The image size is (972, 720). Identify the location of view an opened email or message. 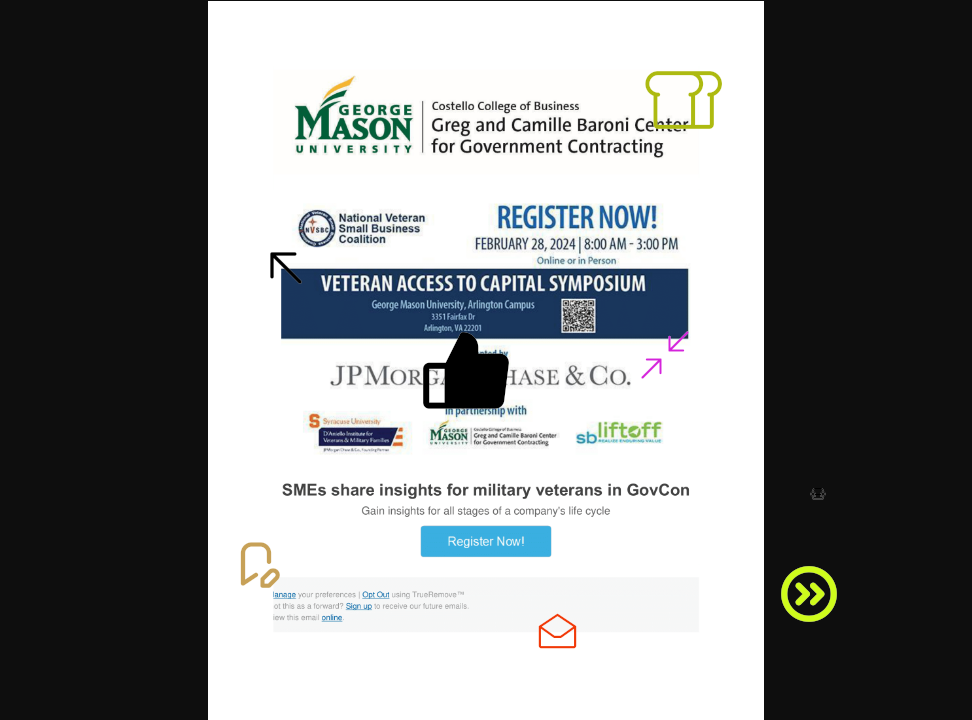
(557, 632).